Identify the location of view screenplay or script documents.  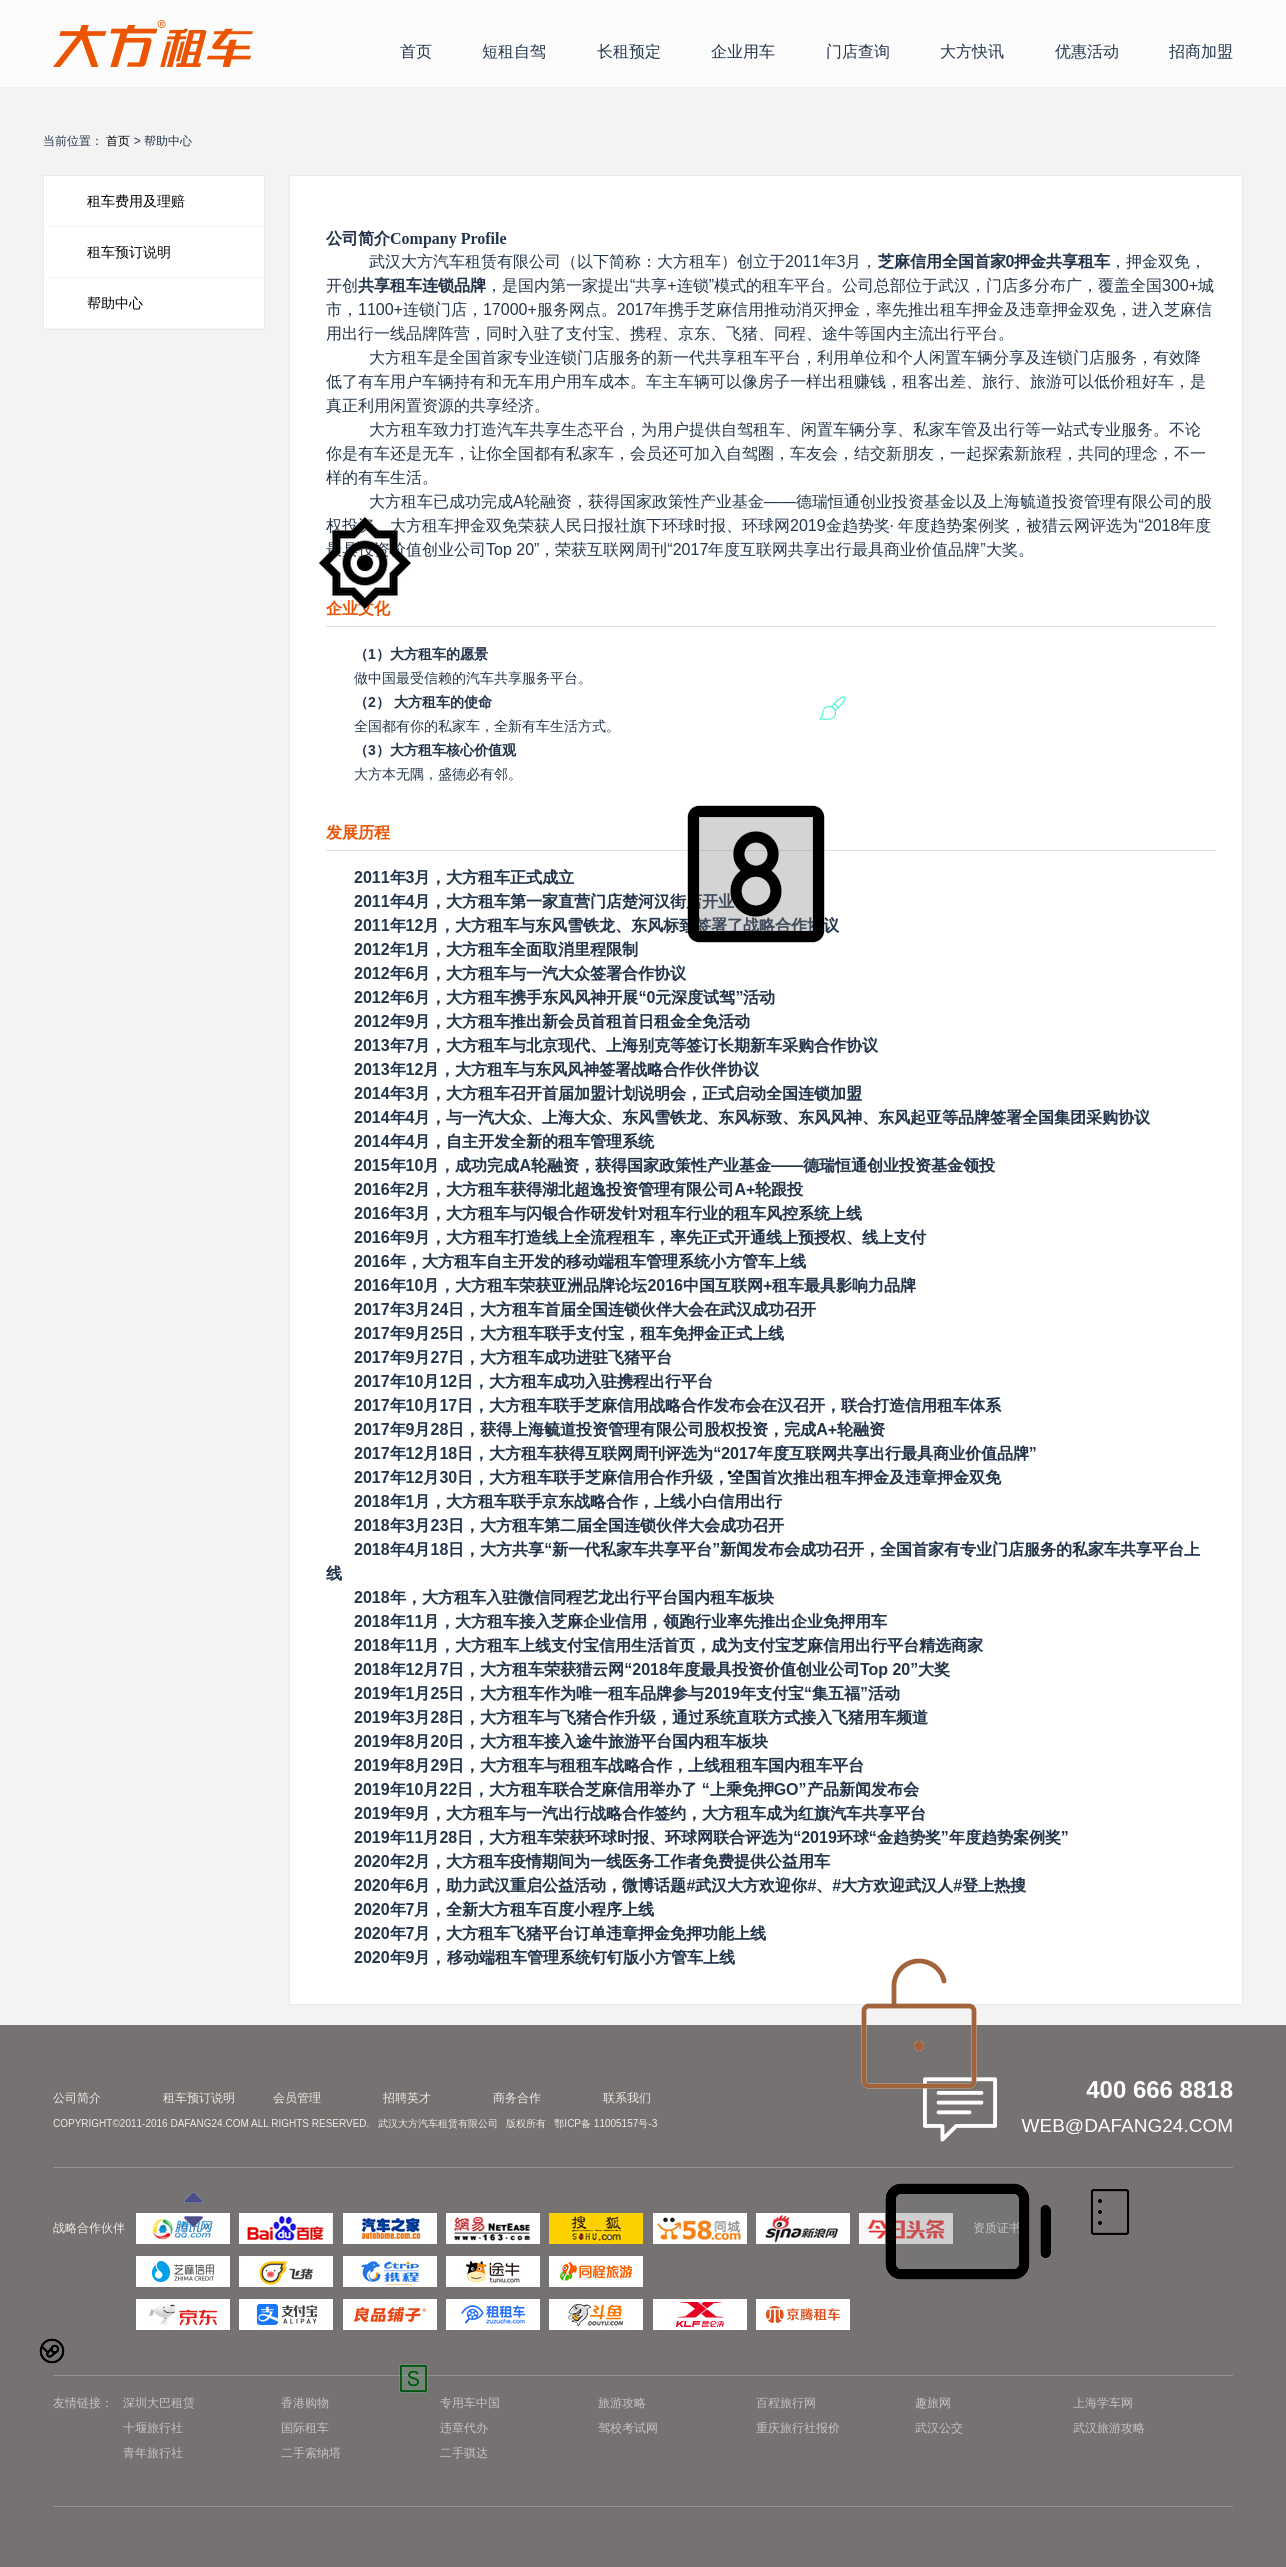
(1110, 2212).